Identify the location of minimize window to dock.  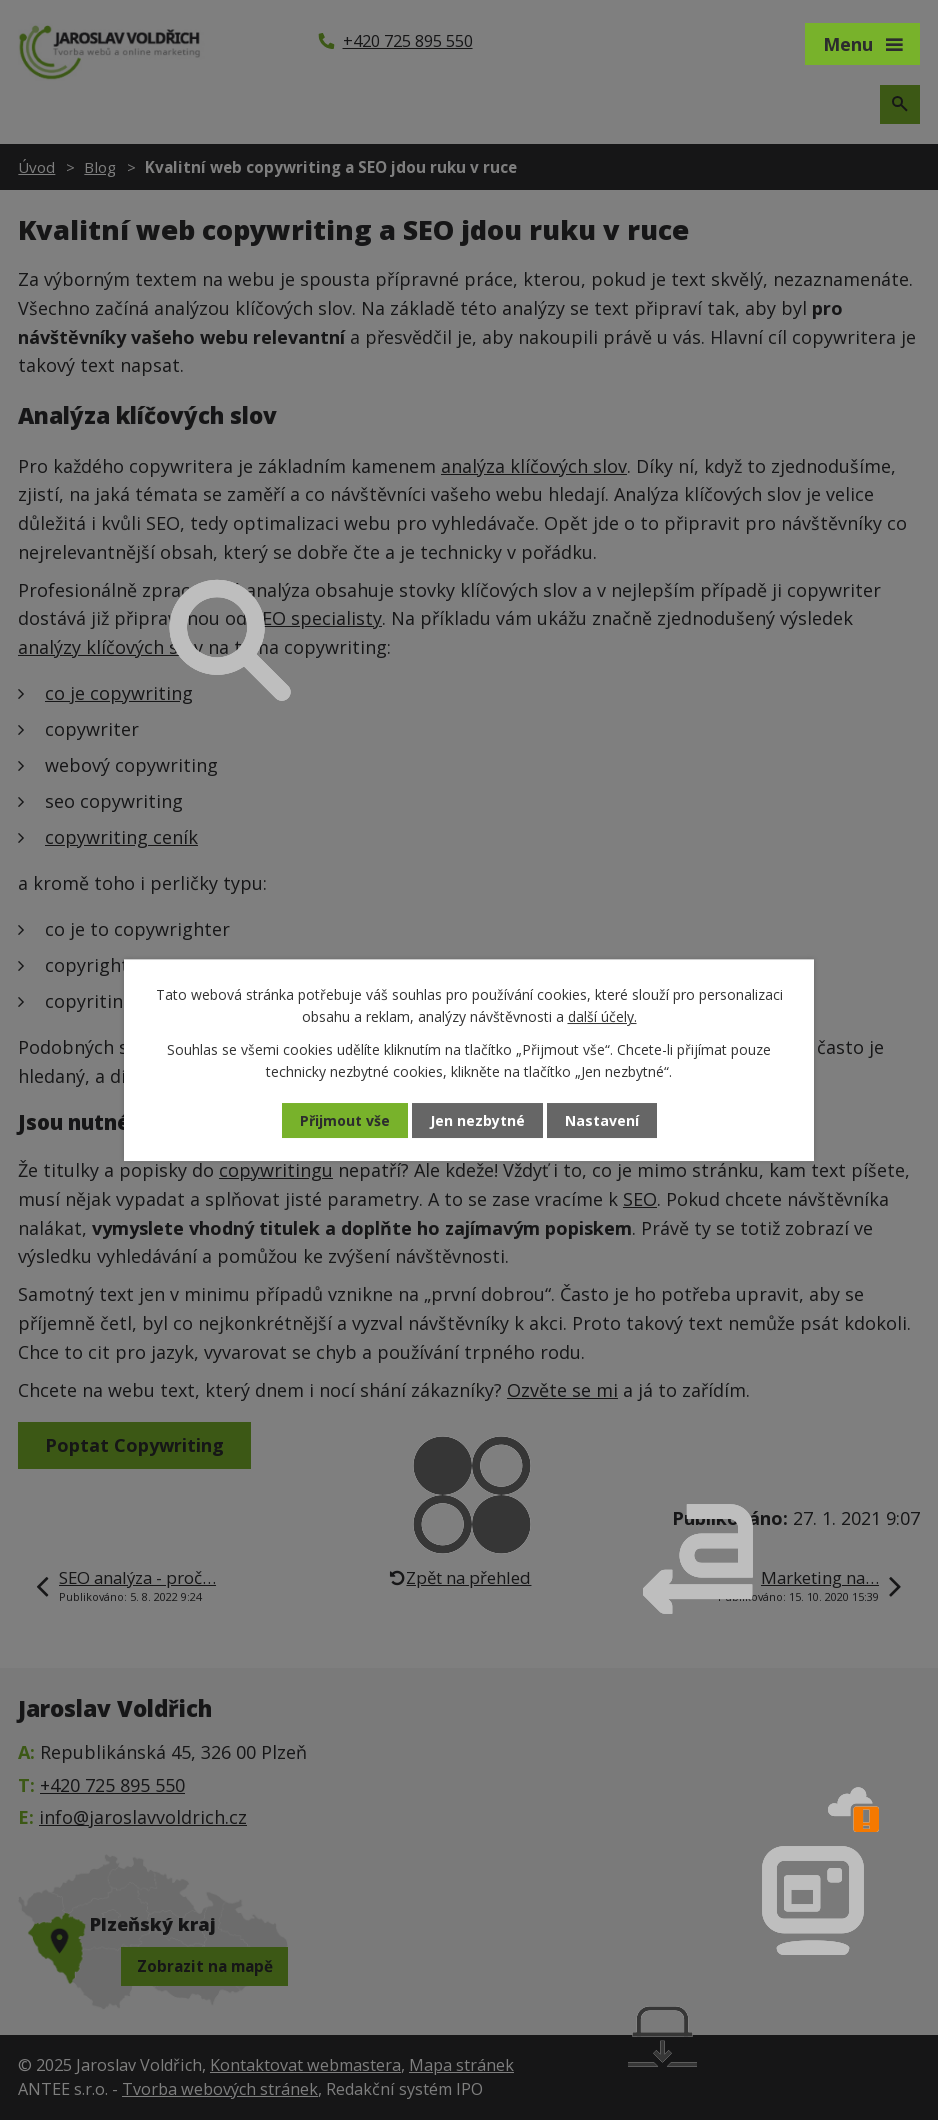
(662, 2036).